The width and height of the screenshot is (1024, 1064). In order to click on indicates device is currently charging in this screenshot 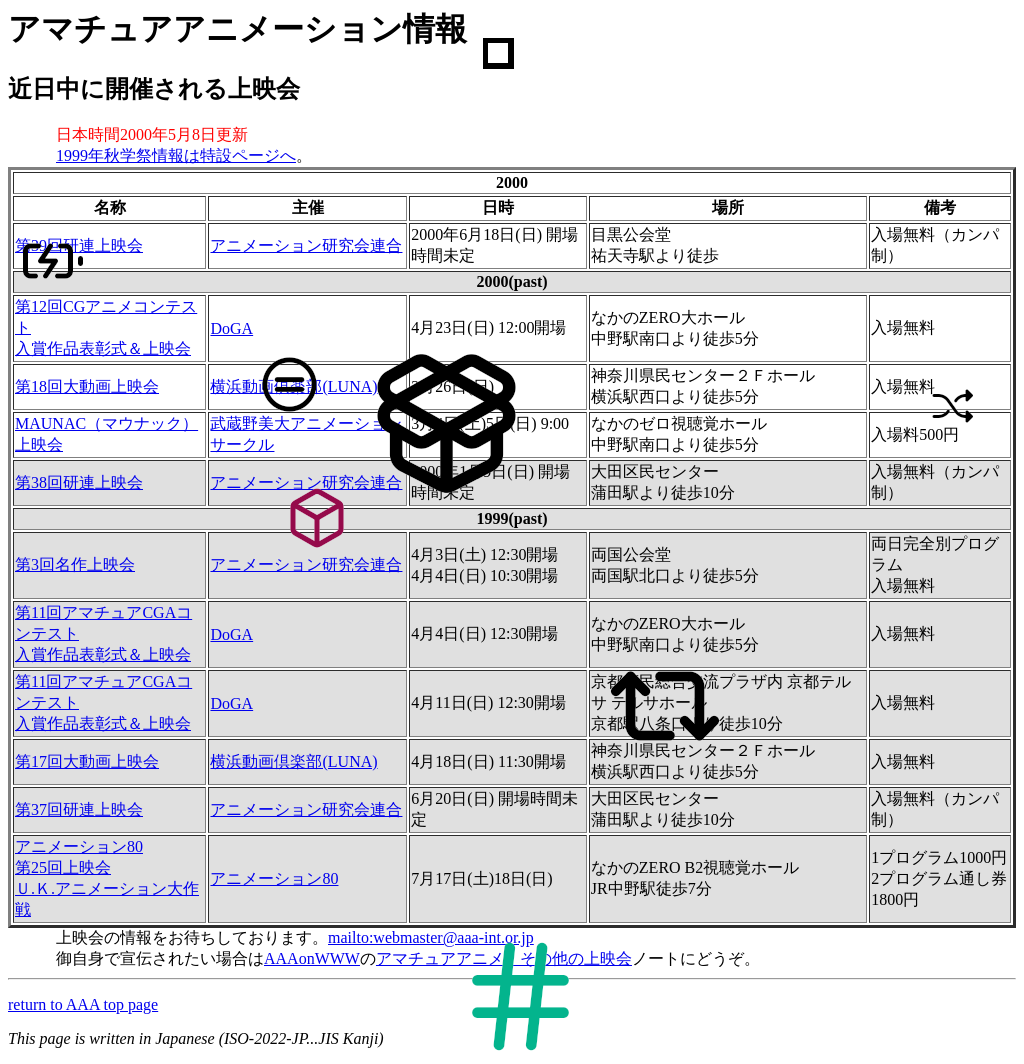, I will do `click(53, 261)`.